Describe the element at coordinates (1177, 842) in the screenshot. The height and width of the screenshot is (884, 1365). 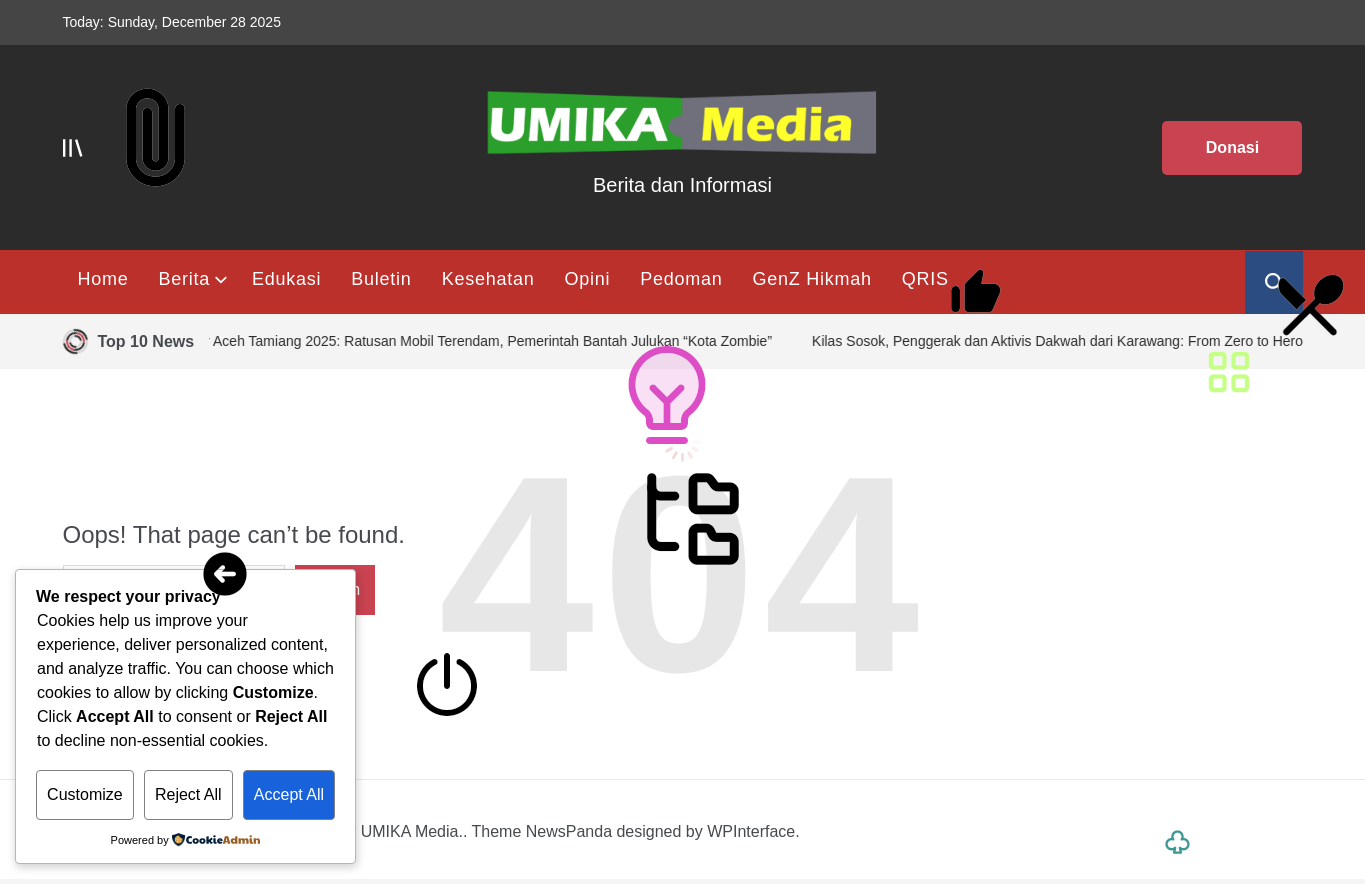
I see `select clubs suit in a card game` at that location.